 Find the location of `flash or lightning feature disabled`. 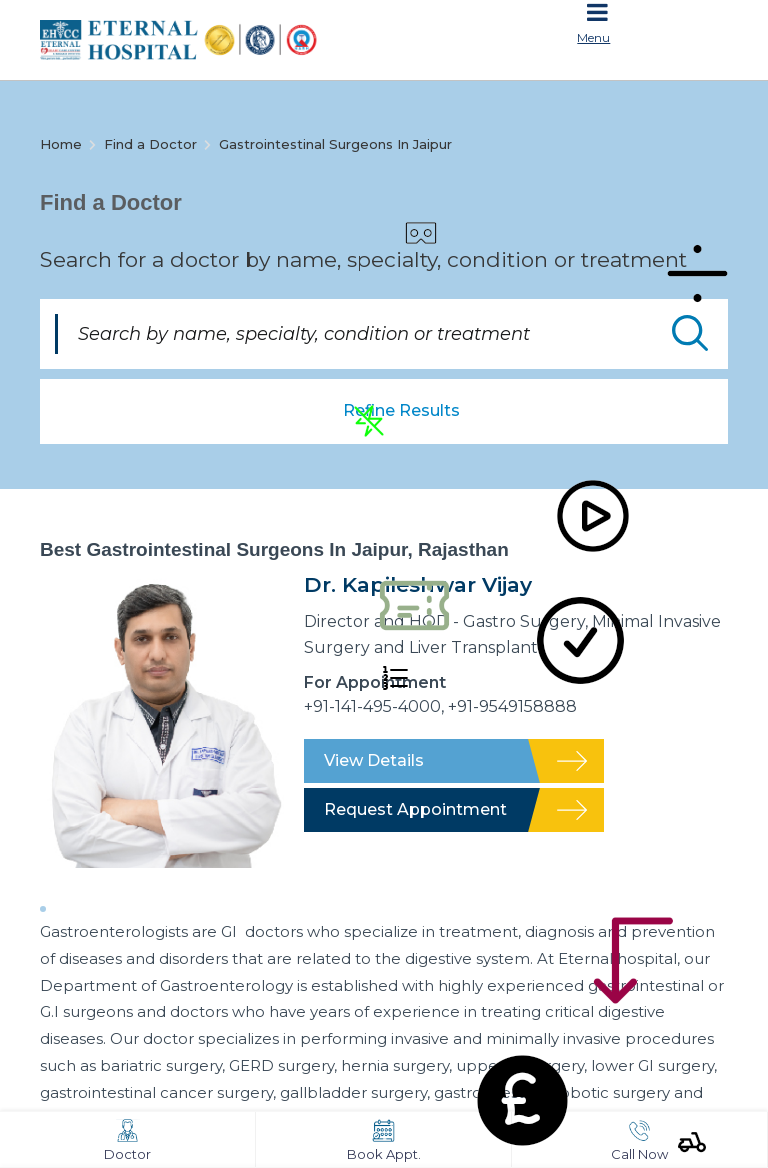

flash or lightning feature disabled is located at coordinates (369, 421).